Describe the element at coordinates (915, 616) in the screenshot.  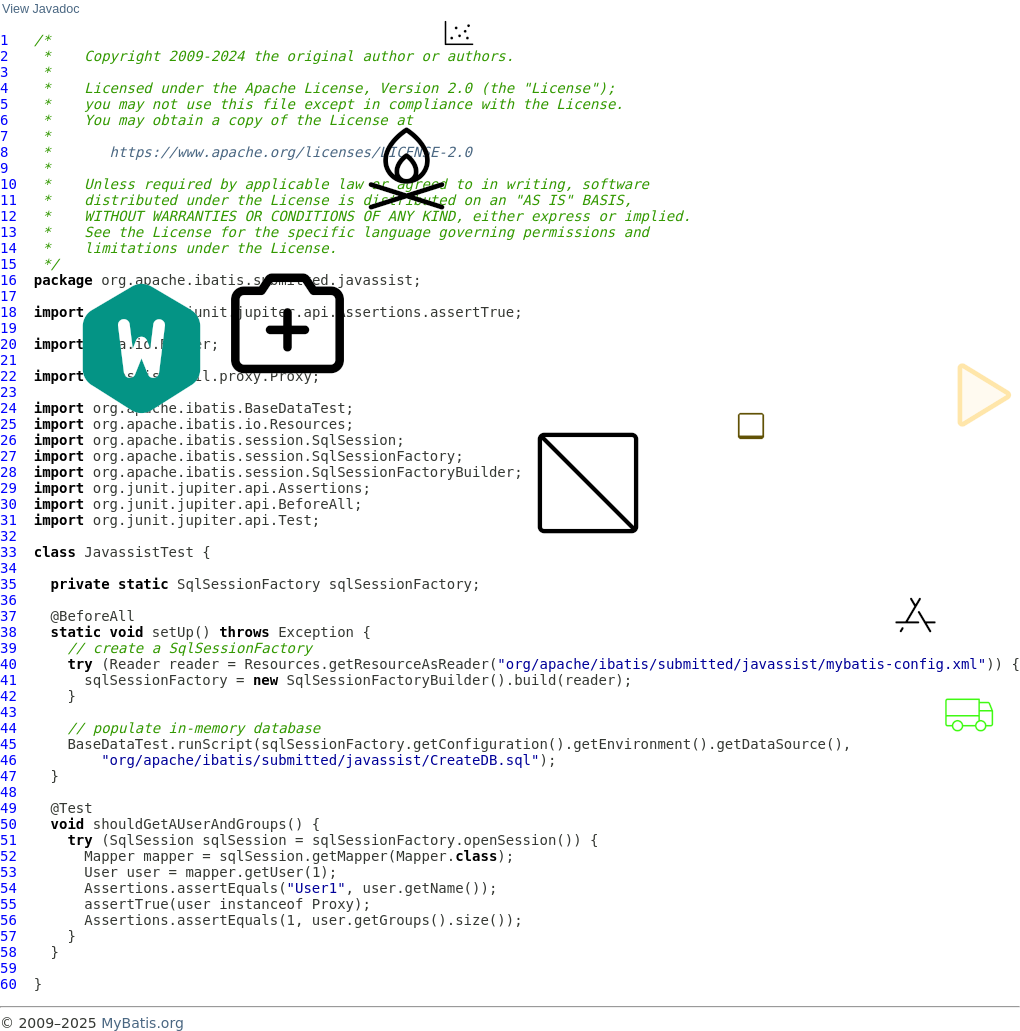
I see `open the app store` at that location.